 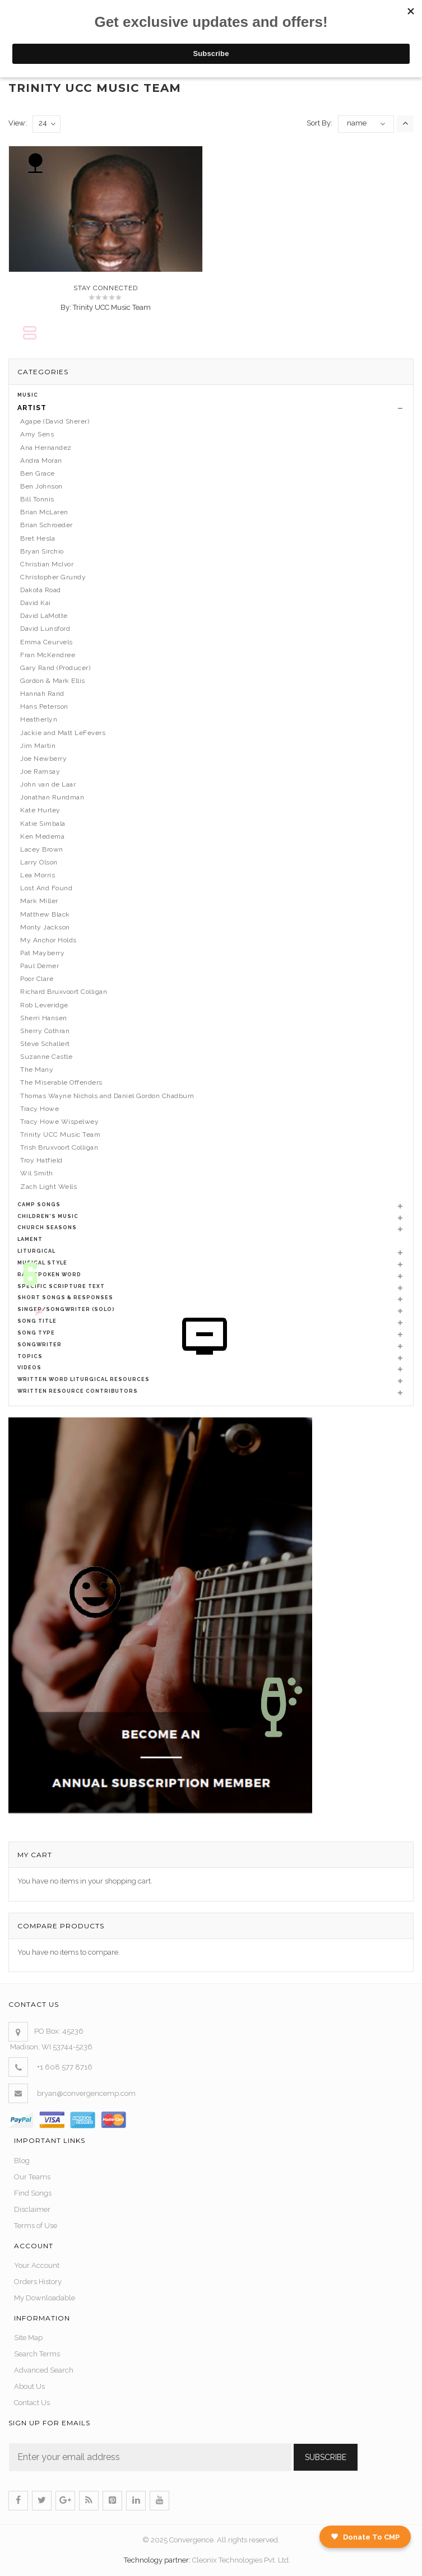 What do you see at coordinates (39, 1312) in the screenshot?
I see `indicates values are not equal` at bounding box center [39, 1312].